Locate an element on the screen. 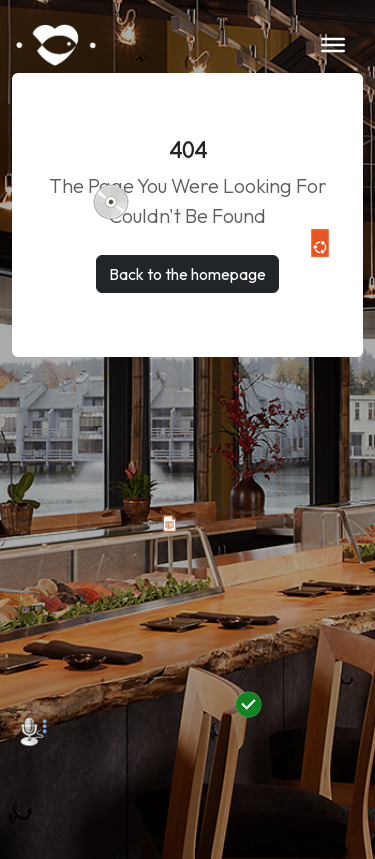  microphone input level is high is located at coordinates (34, 732).